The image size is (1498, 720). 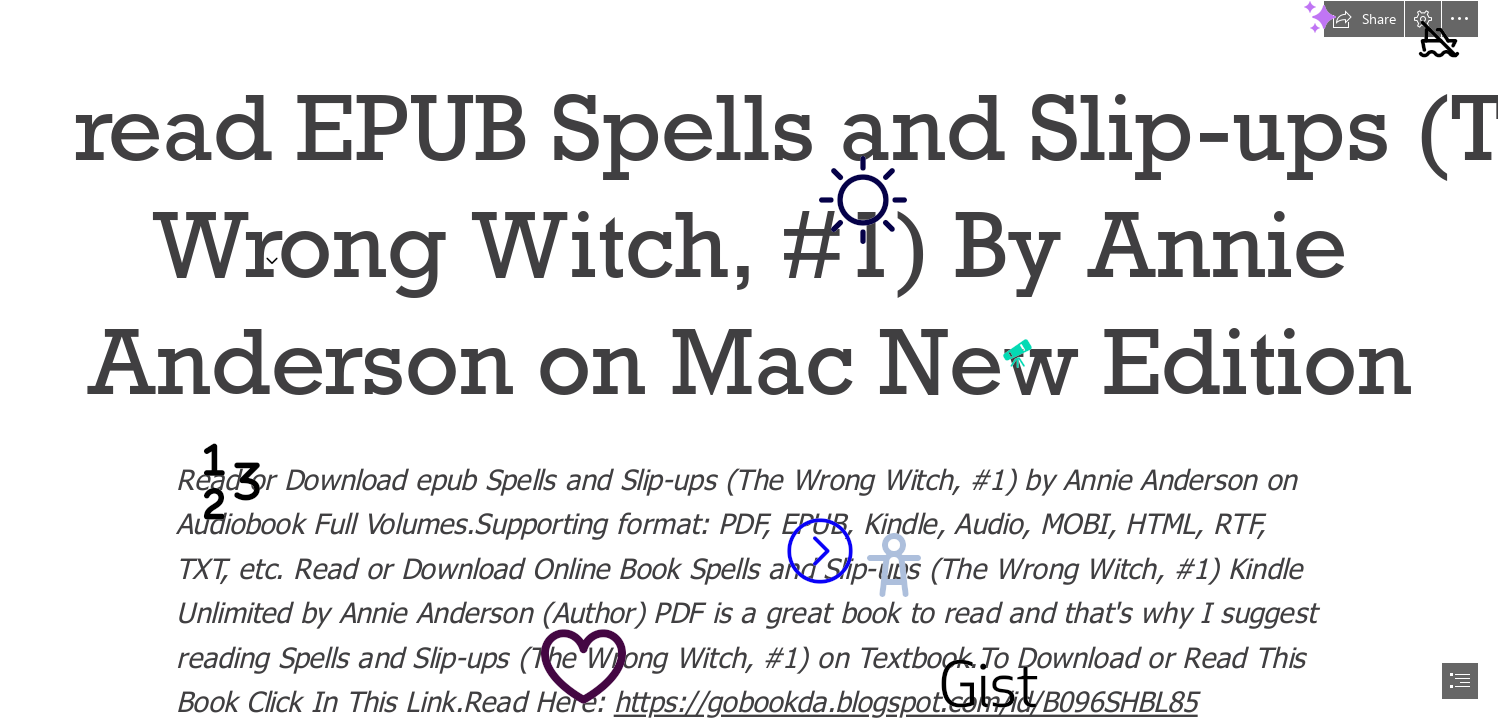 What do you see at coordinates (991, 683) in the screenshot?
I see `navigate to GitHub Gist service` at bounding box center [991, 683].